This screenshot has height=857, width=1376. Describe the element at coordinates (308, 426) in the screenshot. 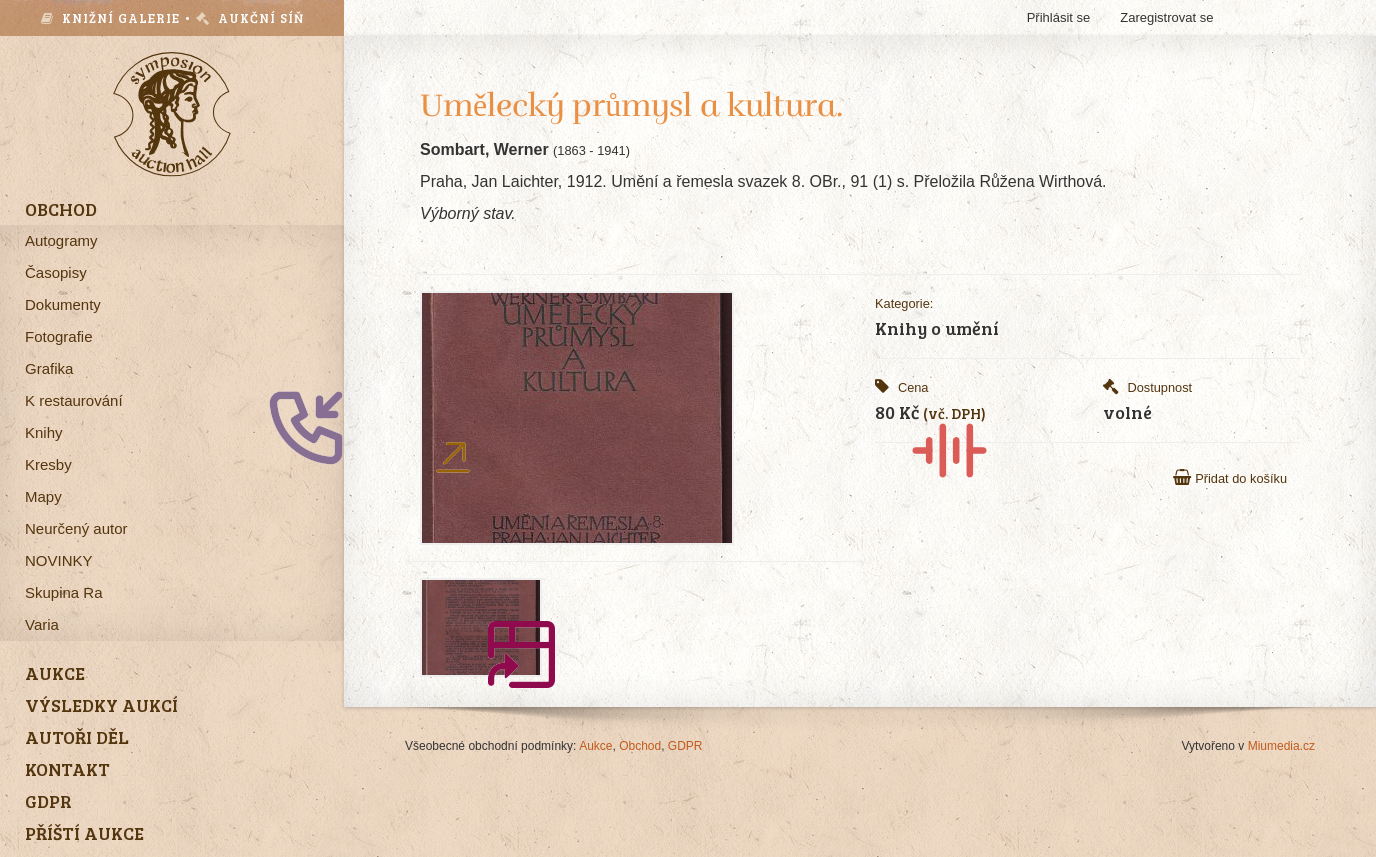

I see `incoming call notification` at that location.